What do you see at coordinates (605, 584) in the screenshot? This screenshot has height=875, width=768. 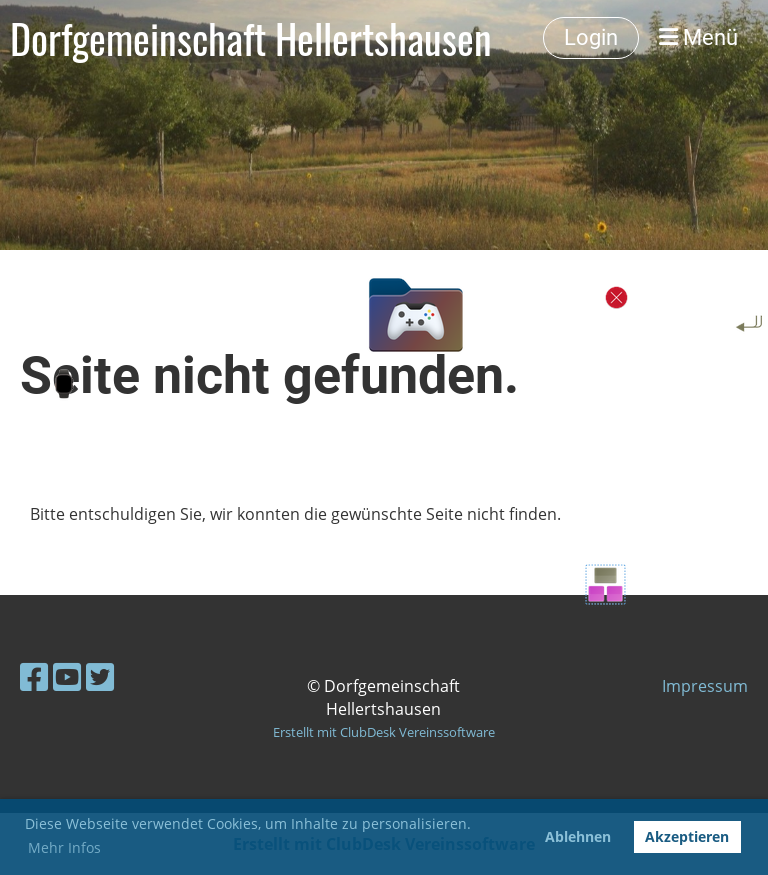 I see `select all items in the current view` at bounding box center [605, 584].